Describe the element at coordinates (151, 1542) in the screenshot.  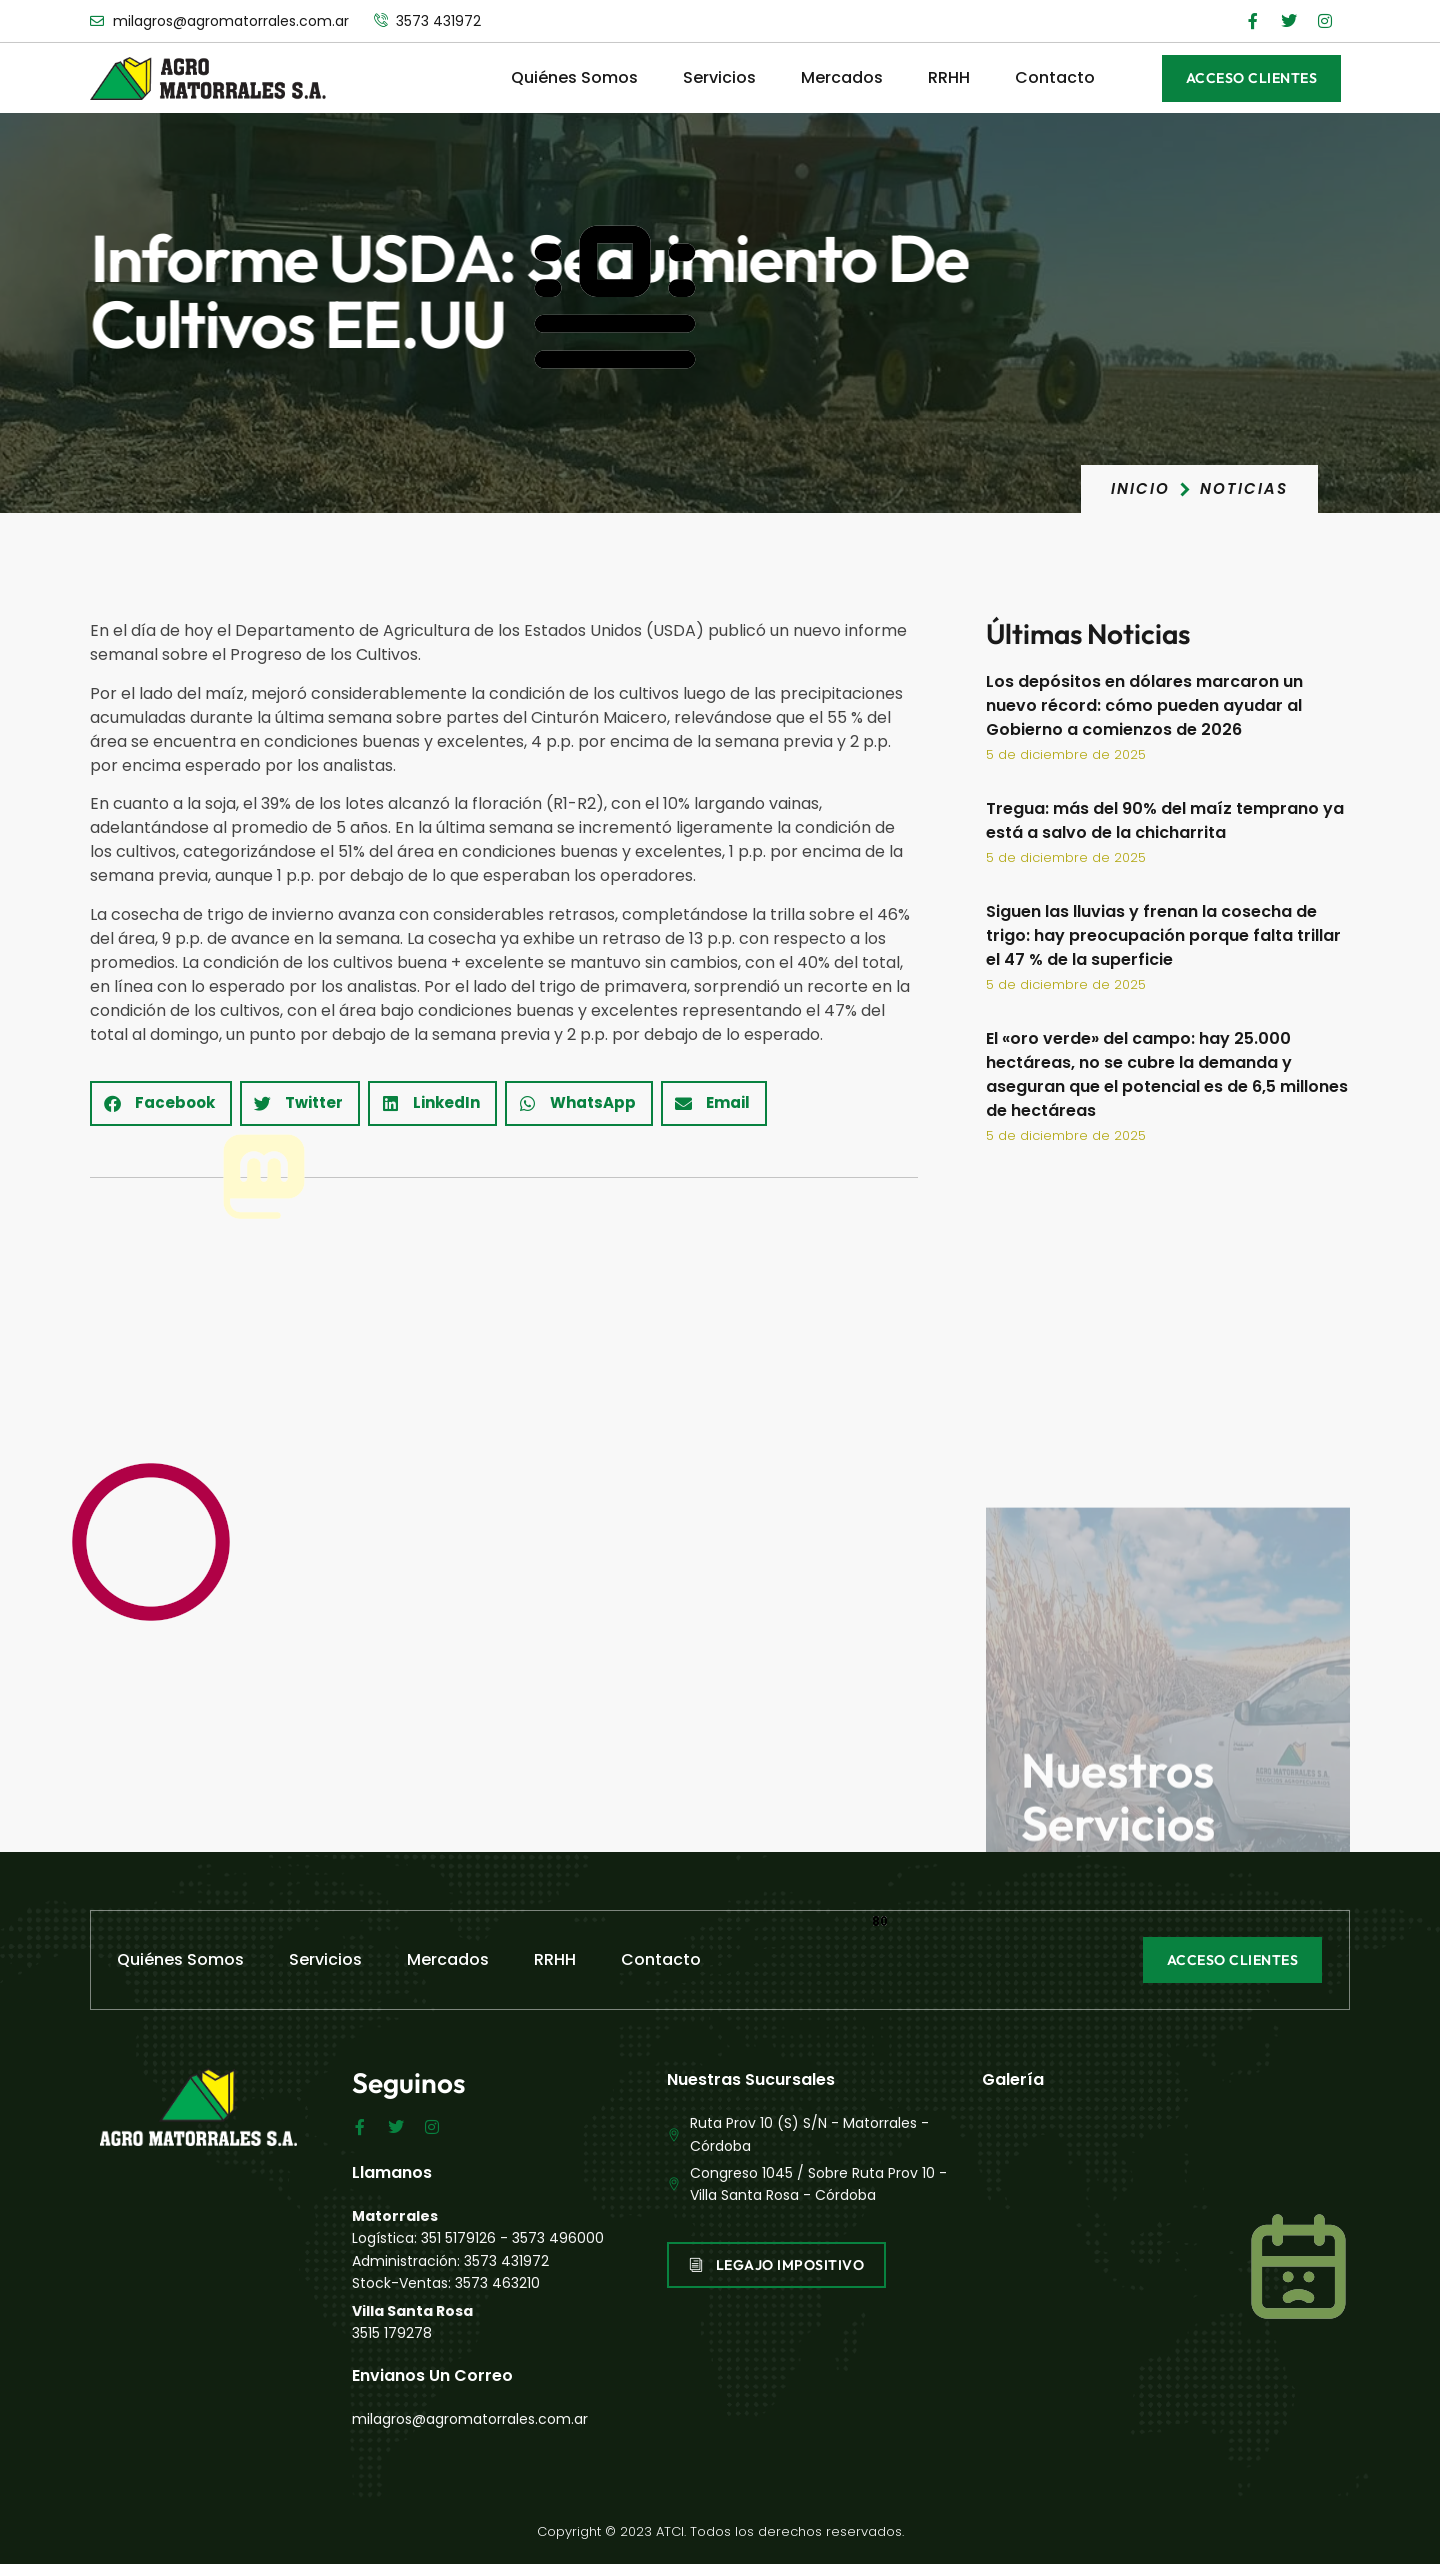
I see `unselected option in a radio button group` at that location.